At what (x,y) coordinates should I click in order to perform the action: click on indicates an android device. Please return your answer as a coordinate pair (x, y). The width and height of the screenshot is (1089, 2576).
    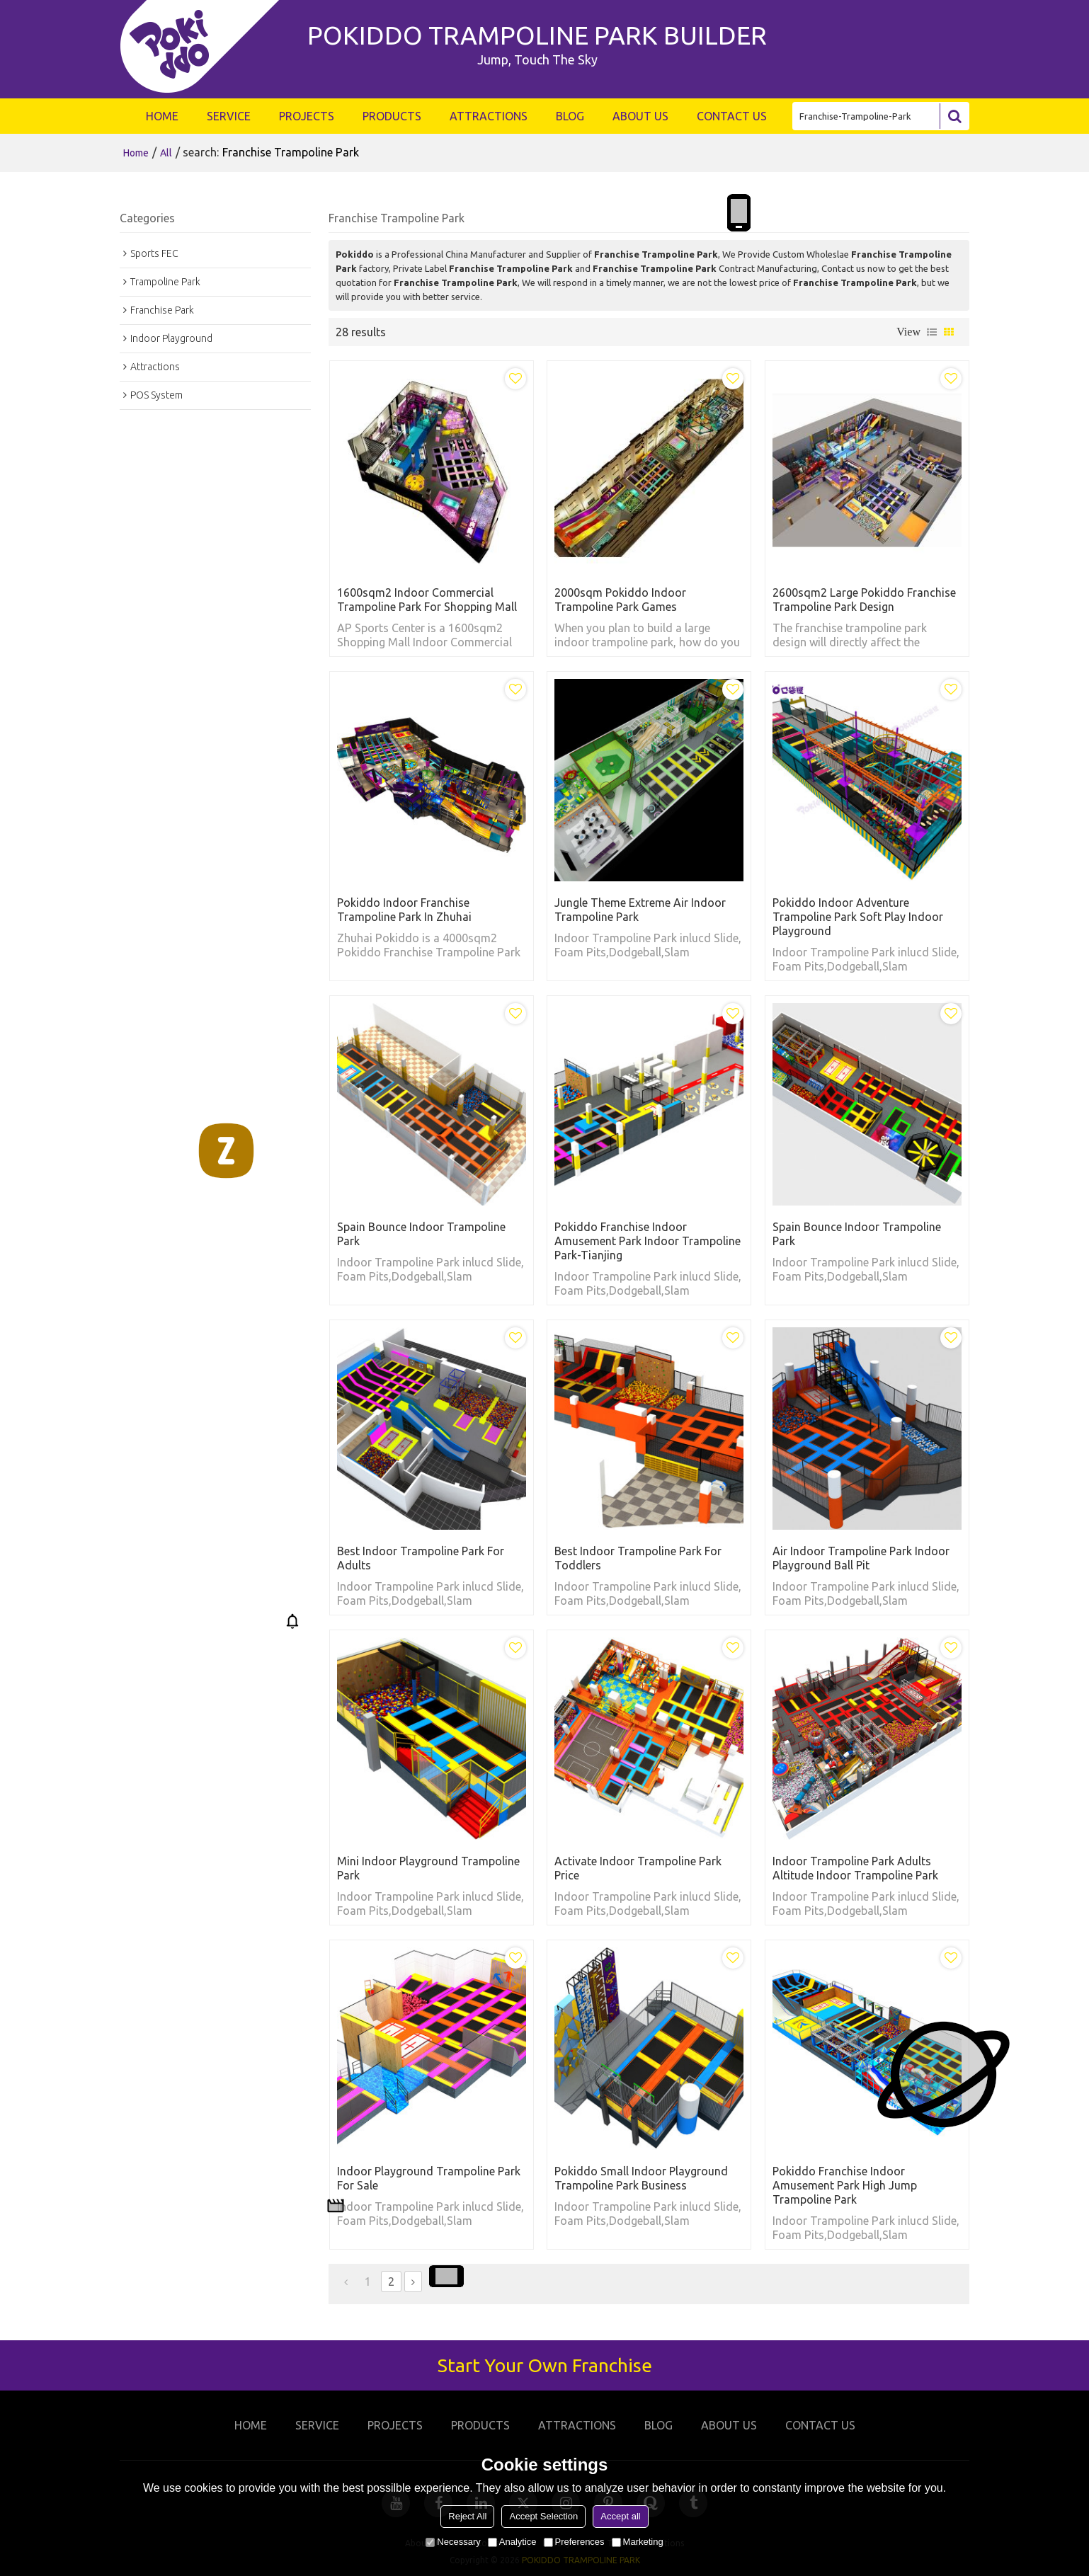
    Looking at the image, I should click on (739, 212).